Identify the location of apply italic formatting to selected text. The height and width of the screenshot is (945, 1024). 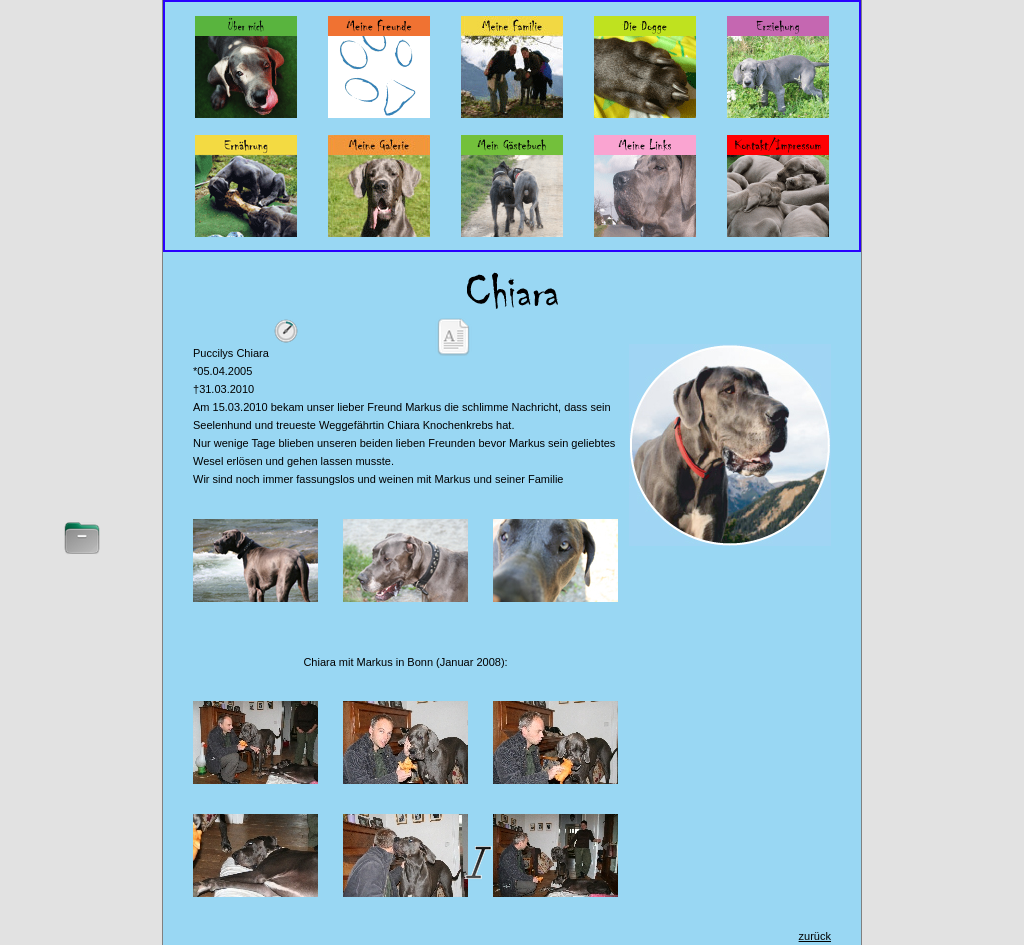
(478, 862).